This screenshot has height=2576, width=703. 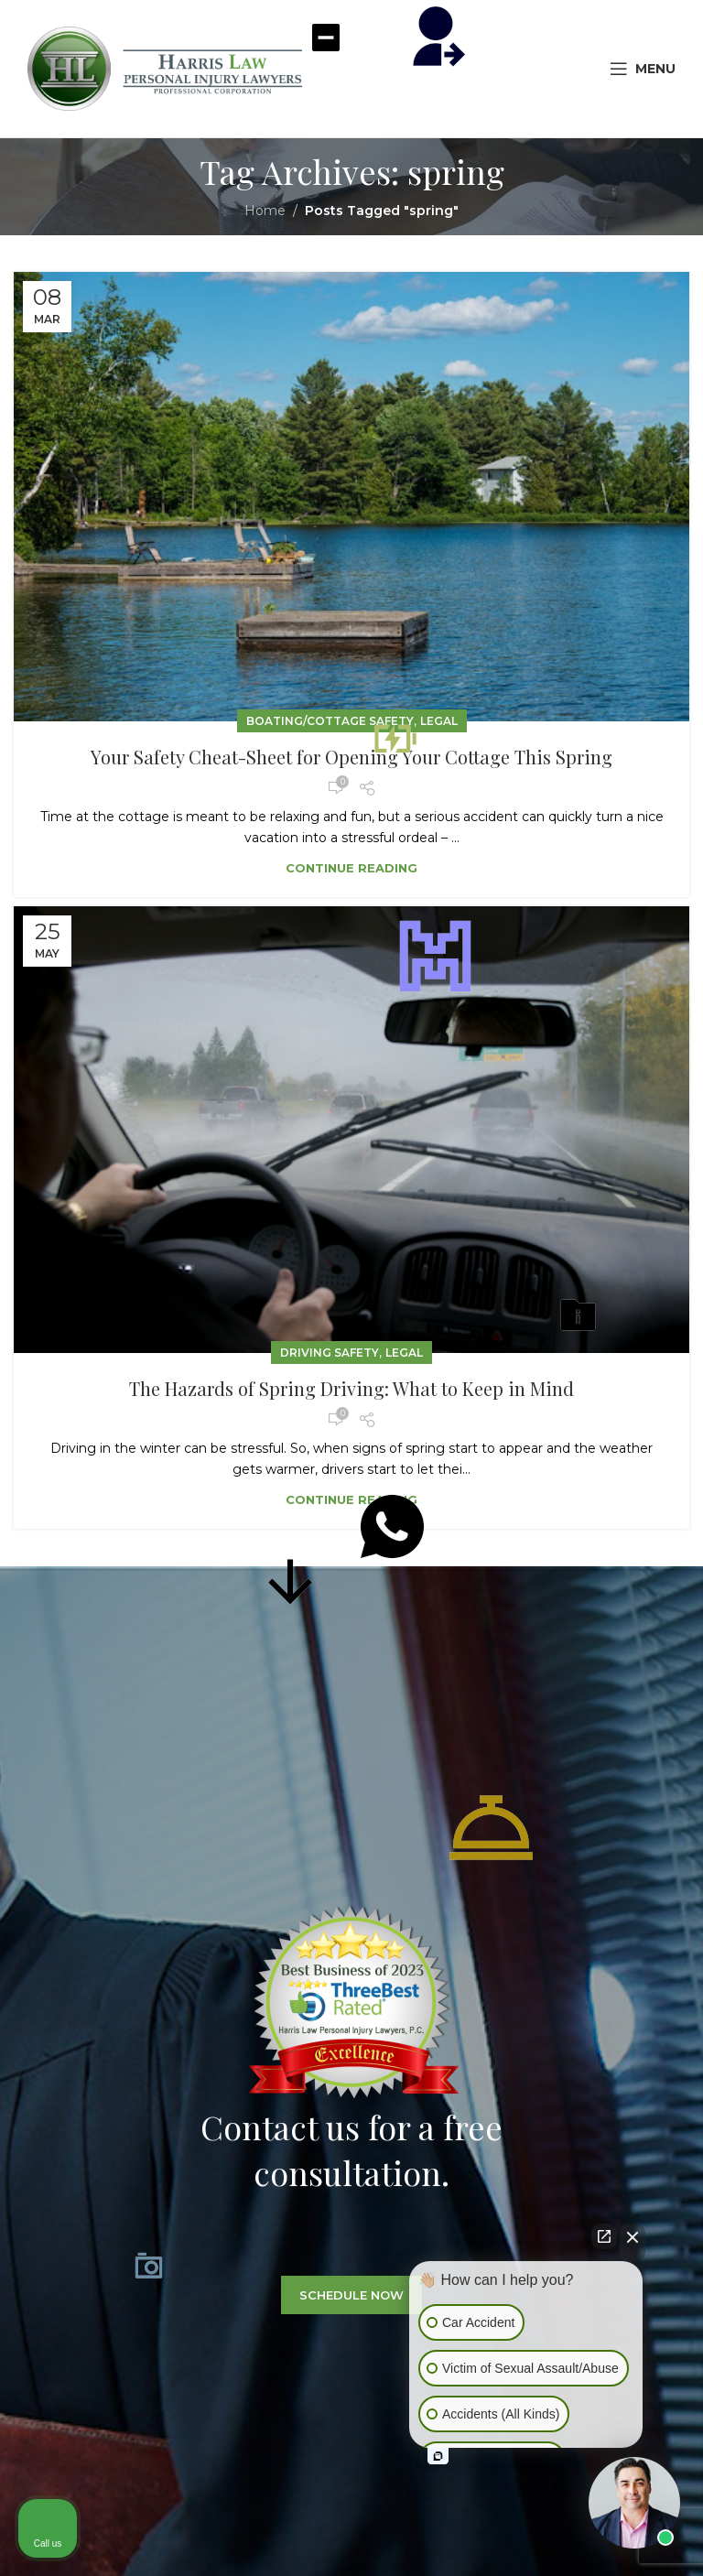 I want to click on open WhatsApp messaging app, so click(x=392, y=1526).